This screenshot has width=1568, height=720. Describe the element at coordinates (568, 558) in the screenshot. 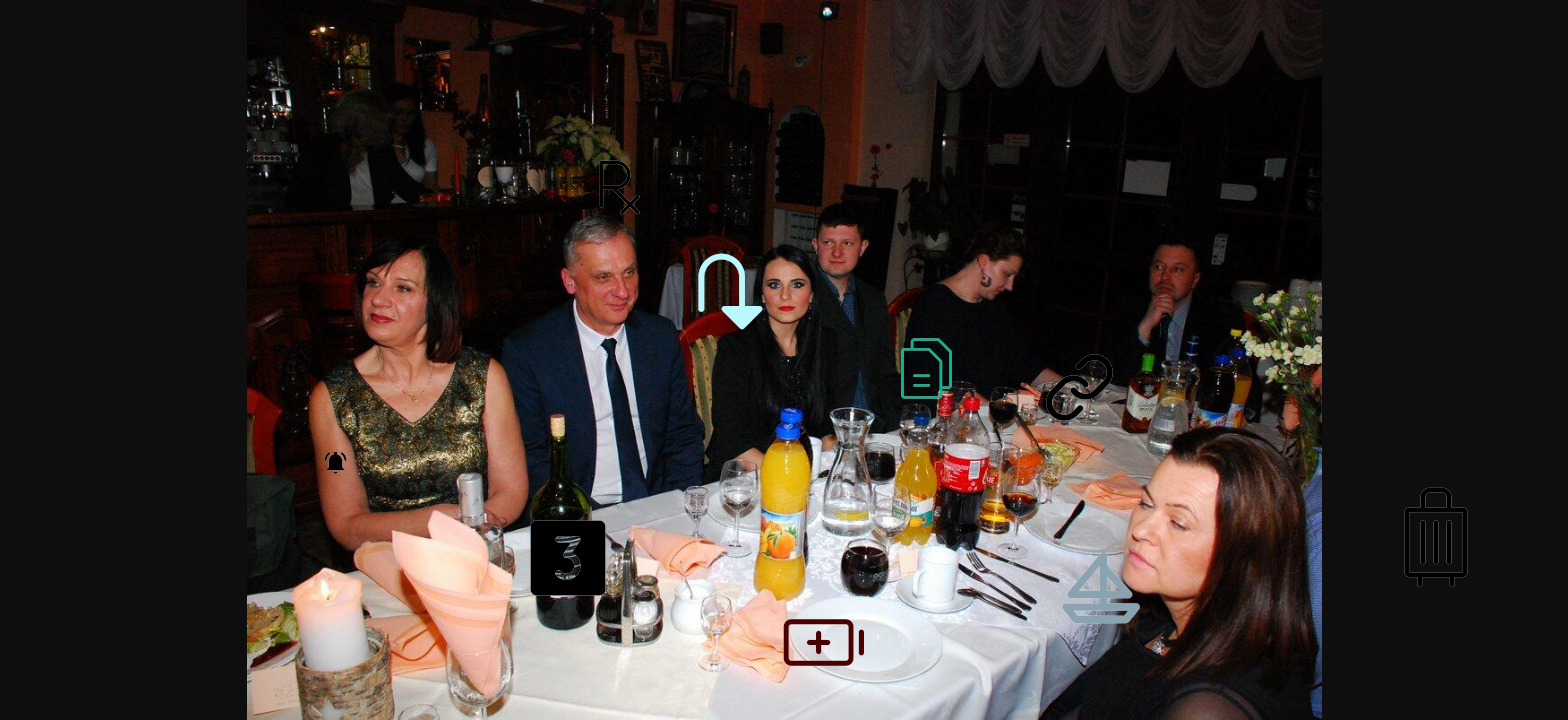

I see `select option three from a numbered list` at that location.